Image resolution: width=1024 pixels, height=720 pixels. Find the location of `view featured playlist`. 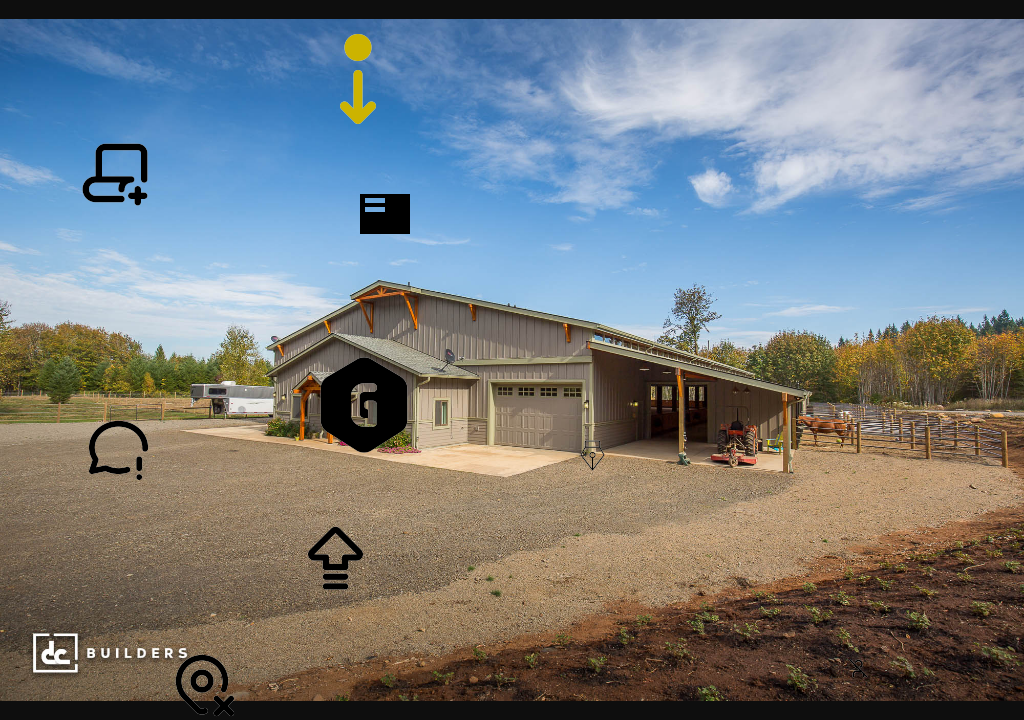

view featured playlist is located at coordinates (385, 214).